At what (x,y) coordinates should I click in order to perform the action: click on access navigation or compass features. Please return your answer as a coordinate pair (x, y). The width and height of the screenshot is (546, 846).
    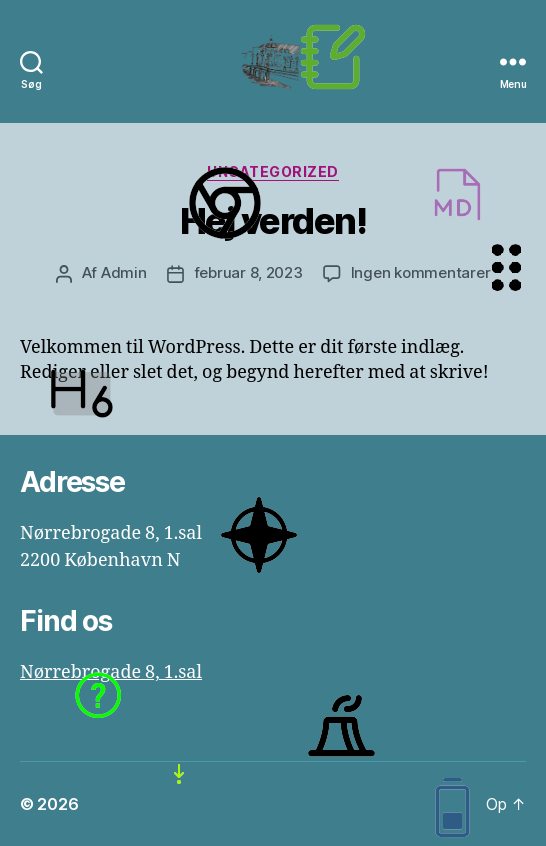
    Looking at the image, I should click on (259, 535).